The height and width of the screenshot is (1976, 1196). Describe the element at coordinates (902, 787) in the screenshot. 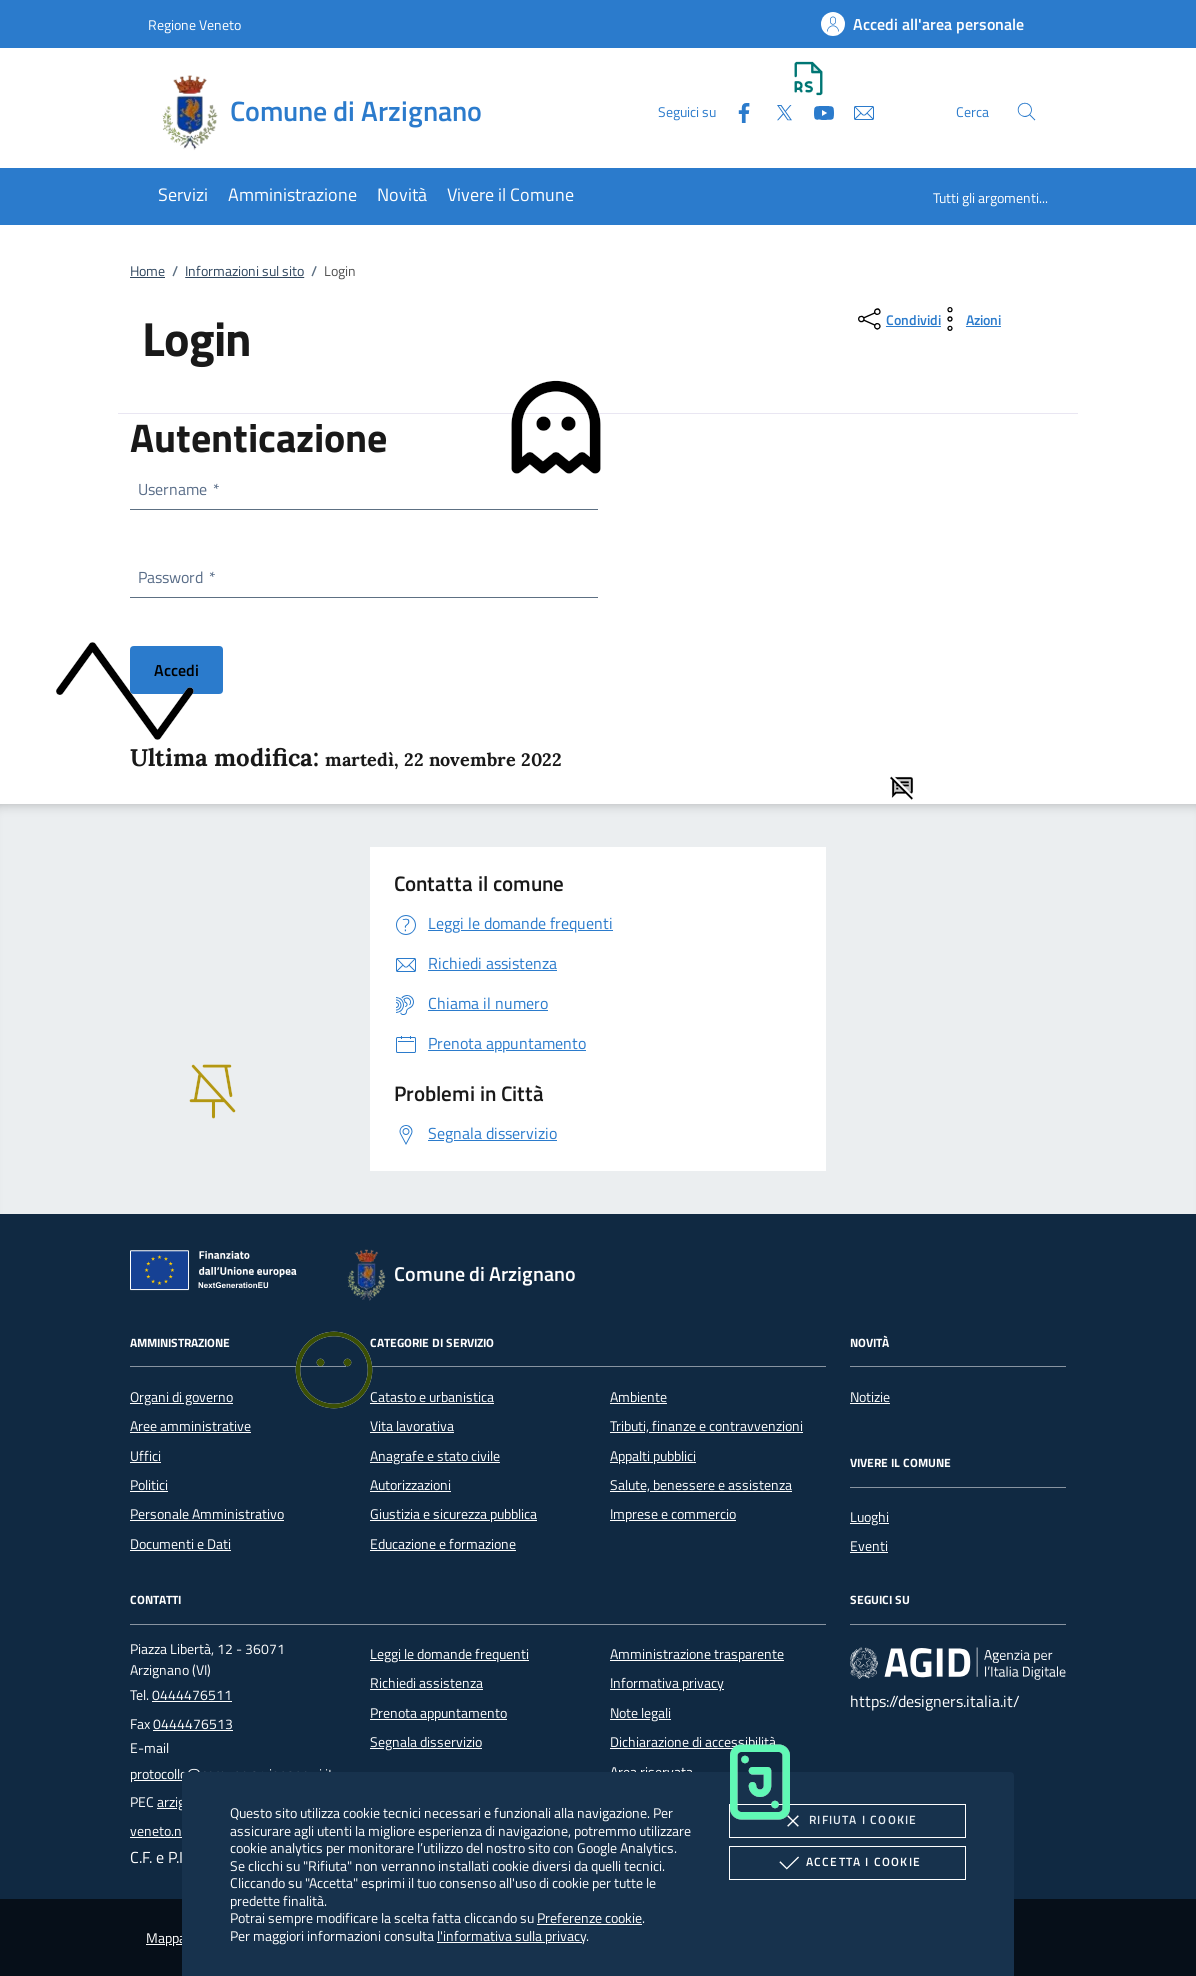

I see `mute or disable speaker notes` at that location.